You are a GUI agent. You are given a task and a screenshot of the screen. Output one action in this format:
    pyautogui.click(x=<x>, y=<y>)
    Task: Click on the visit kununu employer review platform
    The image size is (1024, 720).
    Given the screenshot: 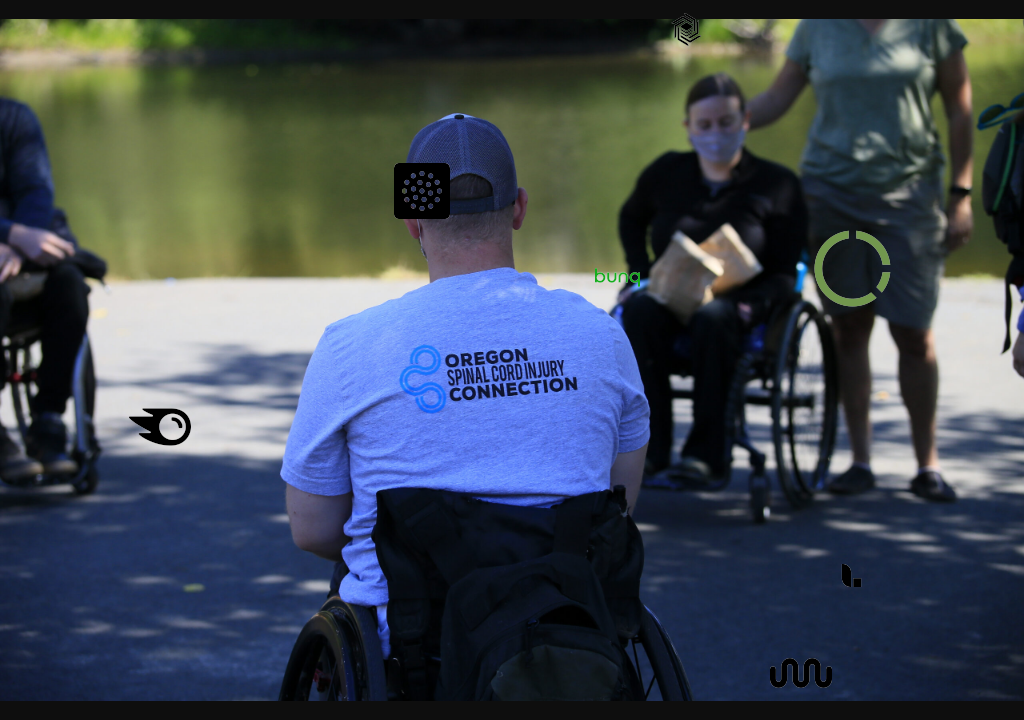 What is the action you would take?
    pyautogui.click(x=801, y=673)
    